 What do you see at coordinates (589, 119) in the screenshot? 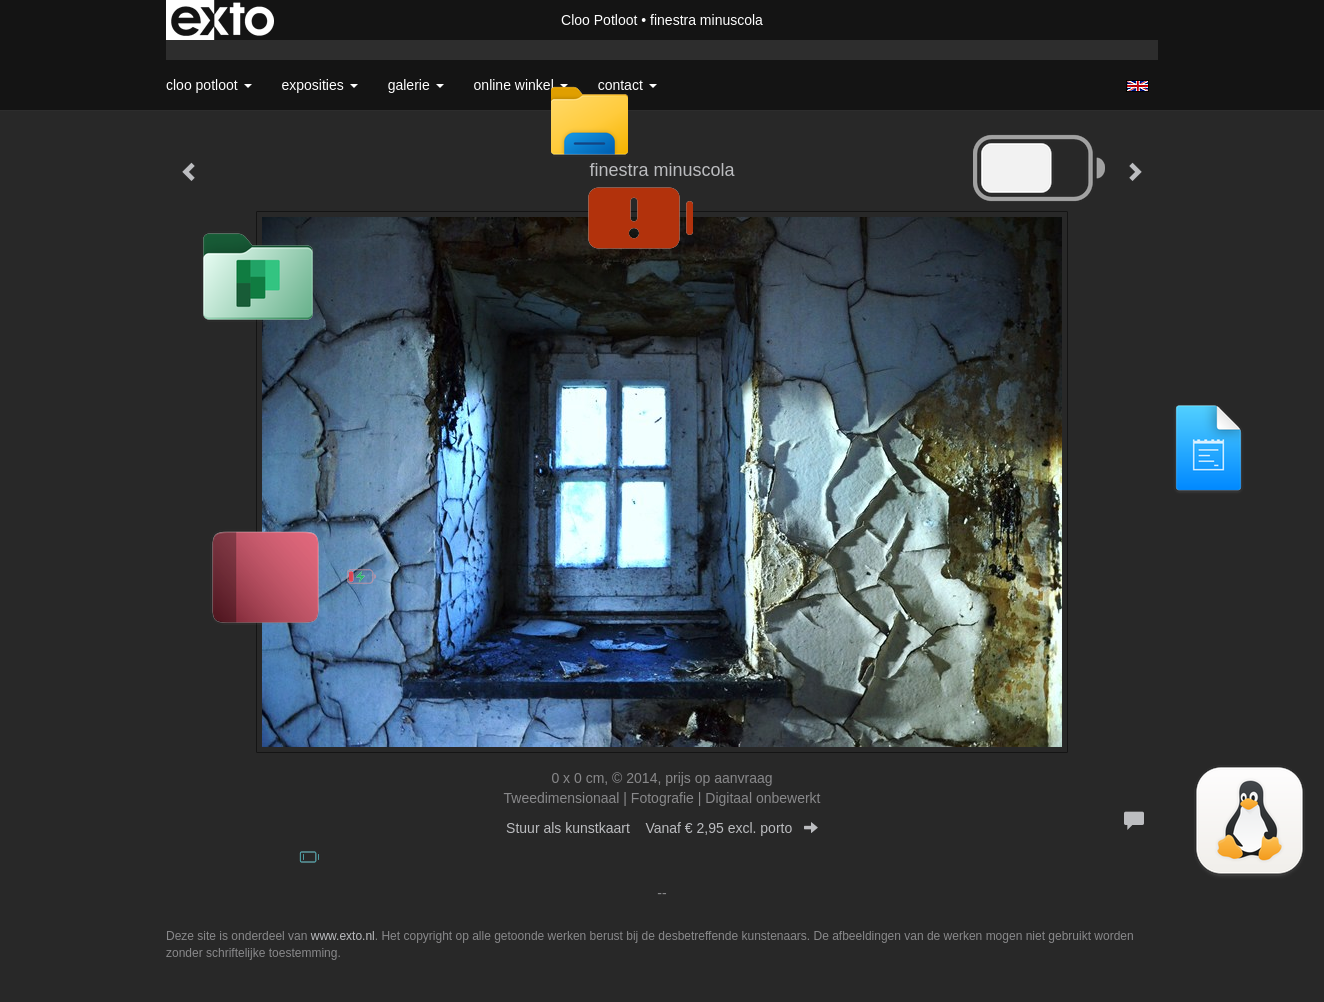
I see `open file explorer` at bounding box center [589, 119].